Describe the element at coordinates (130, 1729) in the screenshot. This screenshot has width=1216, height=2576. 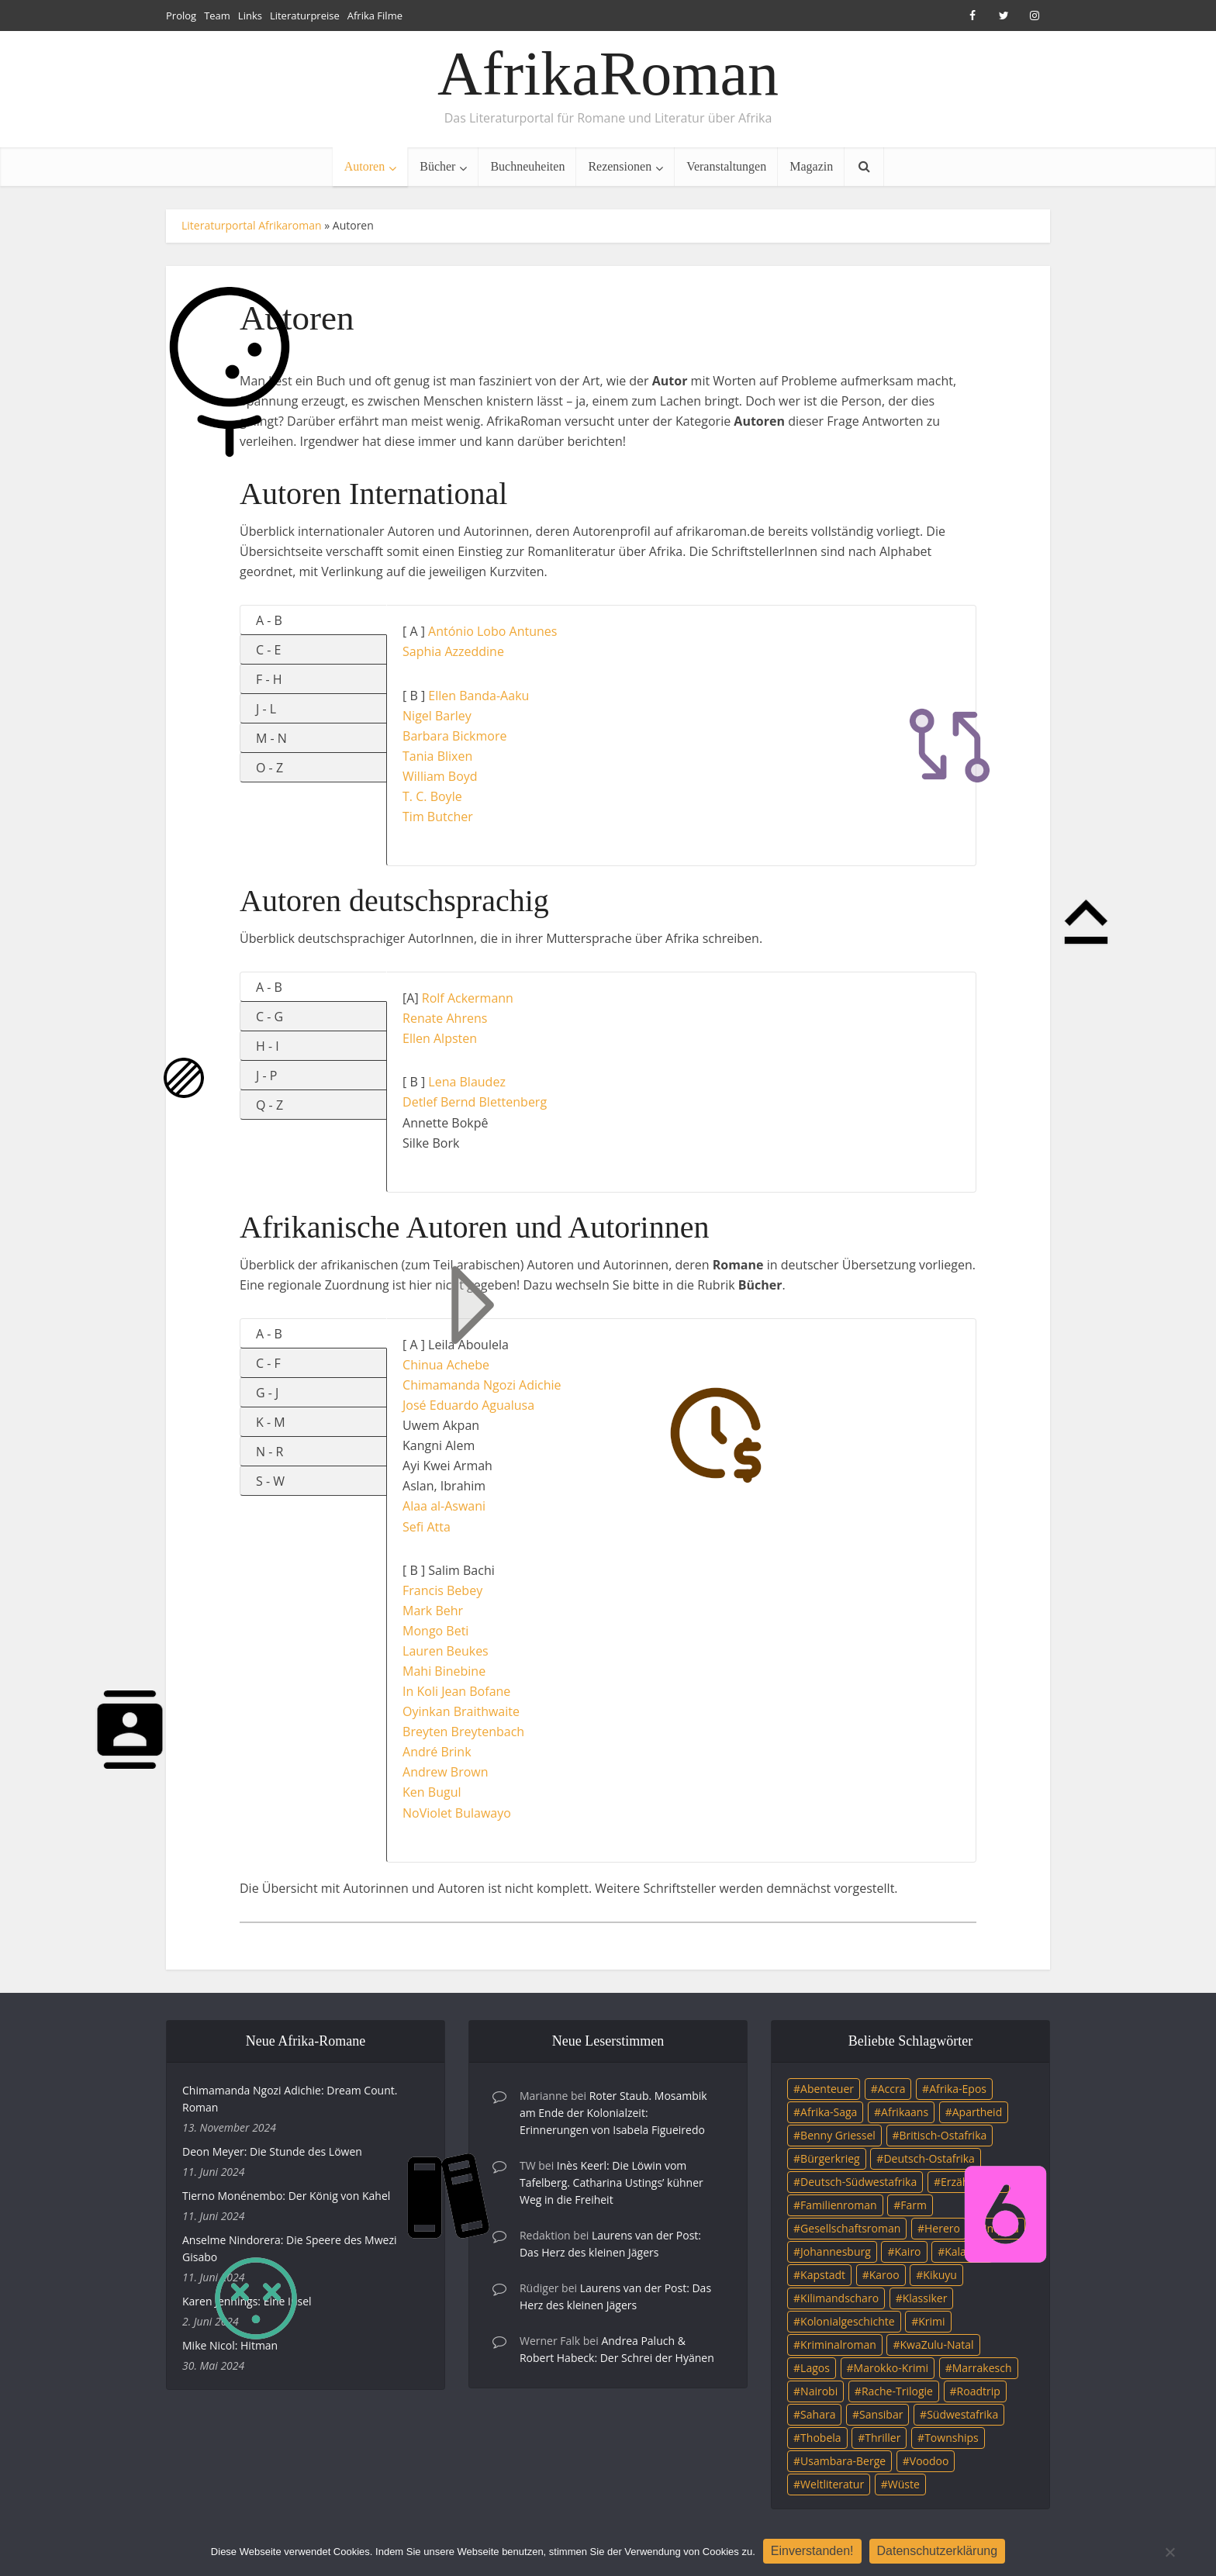
I see `access your contacts list` at that location.